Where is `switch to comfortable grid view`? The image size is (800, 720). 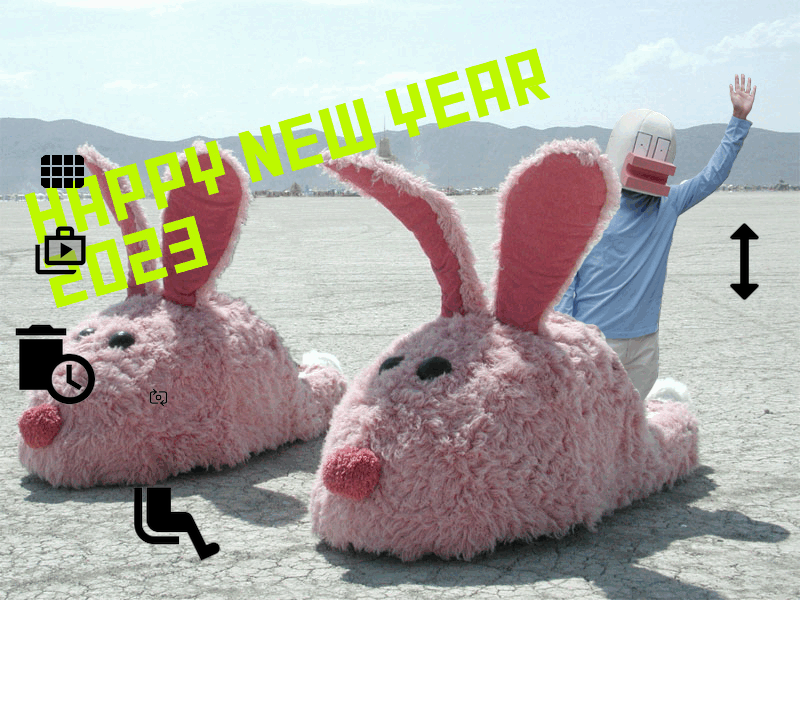 switch to comfortable grid view is located at coordinates (61, 171).